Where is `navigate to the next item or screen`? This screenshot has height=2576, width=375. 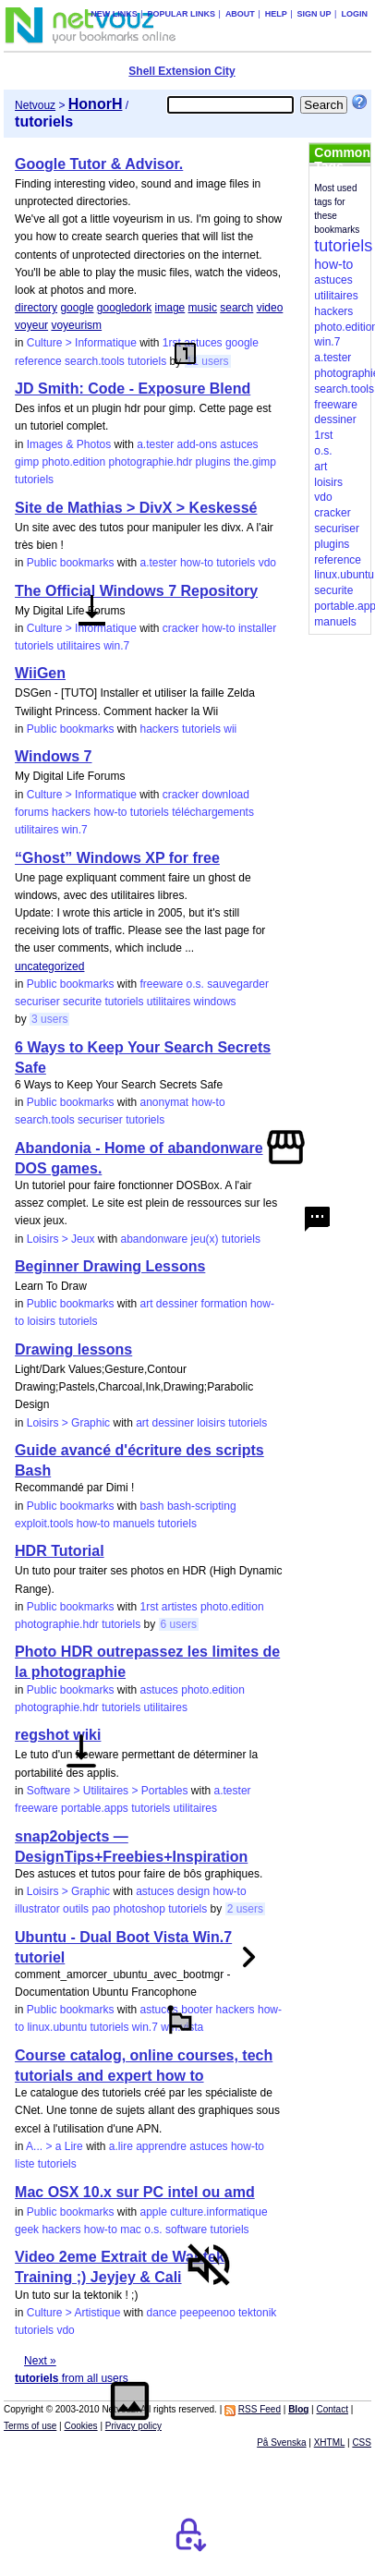
navigate to the next item or screen is located at coordinates (248, 1957).